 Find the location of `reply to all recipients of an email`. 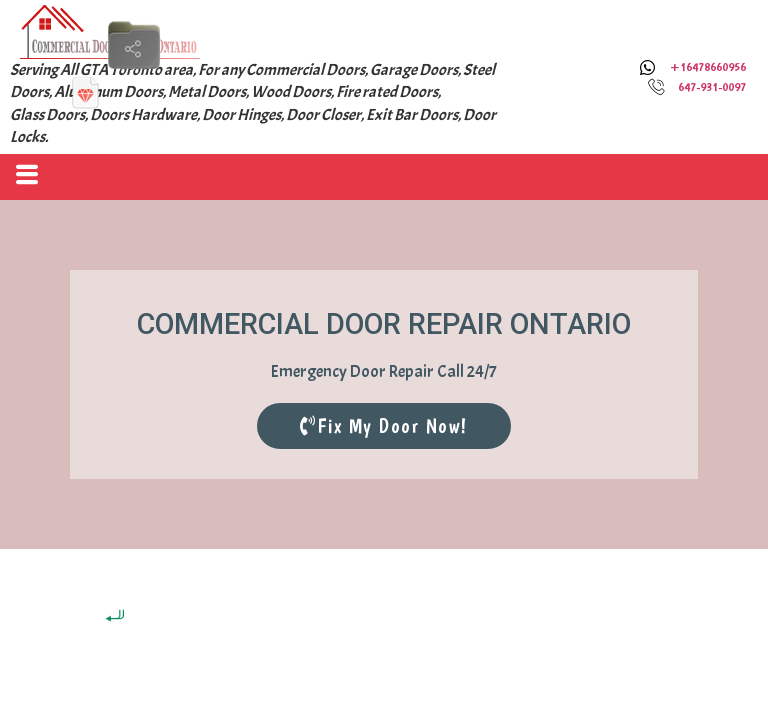

reply to all recipients of an email is located at coordinates (114, 614).